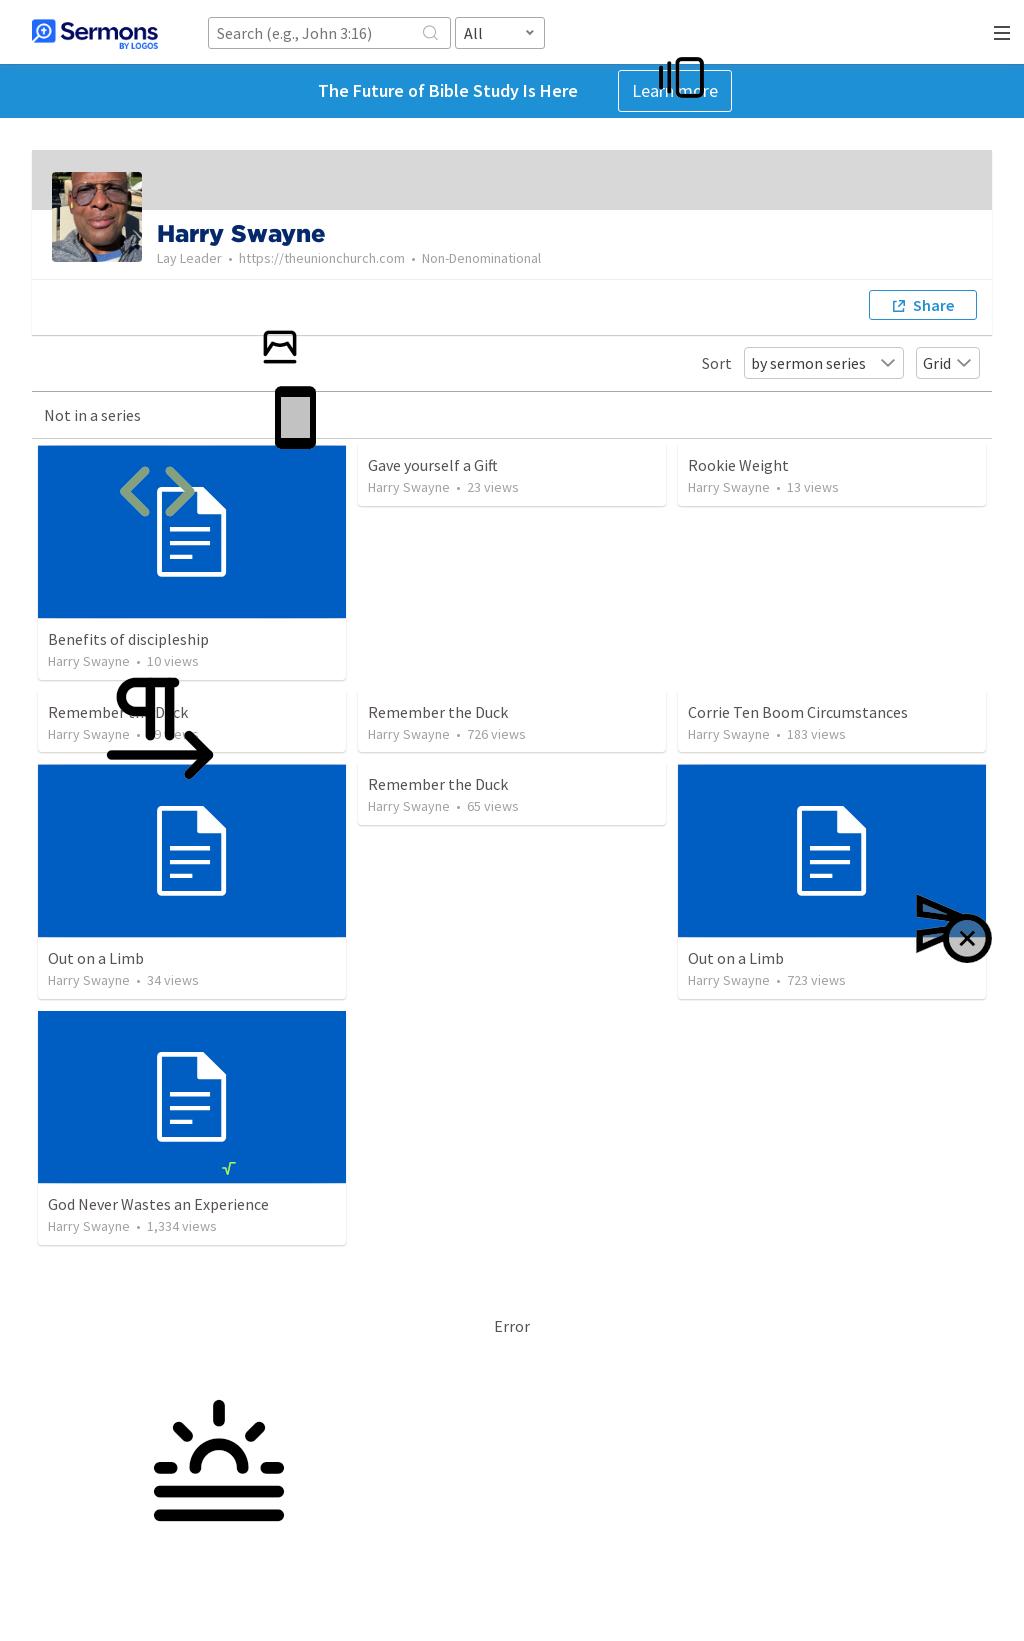 The image size is (1024, 1641). I want to click on view the last image in a horizontal gallery, so click(681, 77).